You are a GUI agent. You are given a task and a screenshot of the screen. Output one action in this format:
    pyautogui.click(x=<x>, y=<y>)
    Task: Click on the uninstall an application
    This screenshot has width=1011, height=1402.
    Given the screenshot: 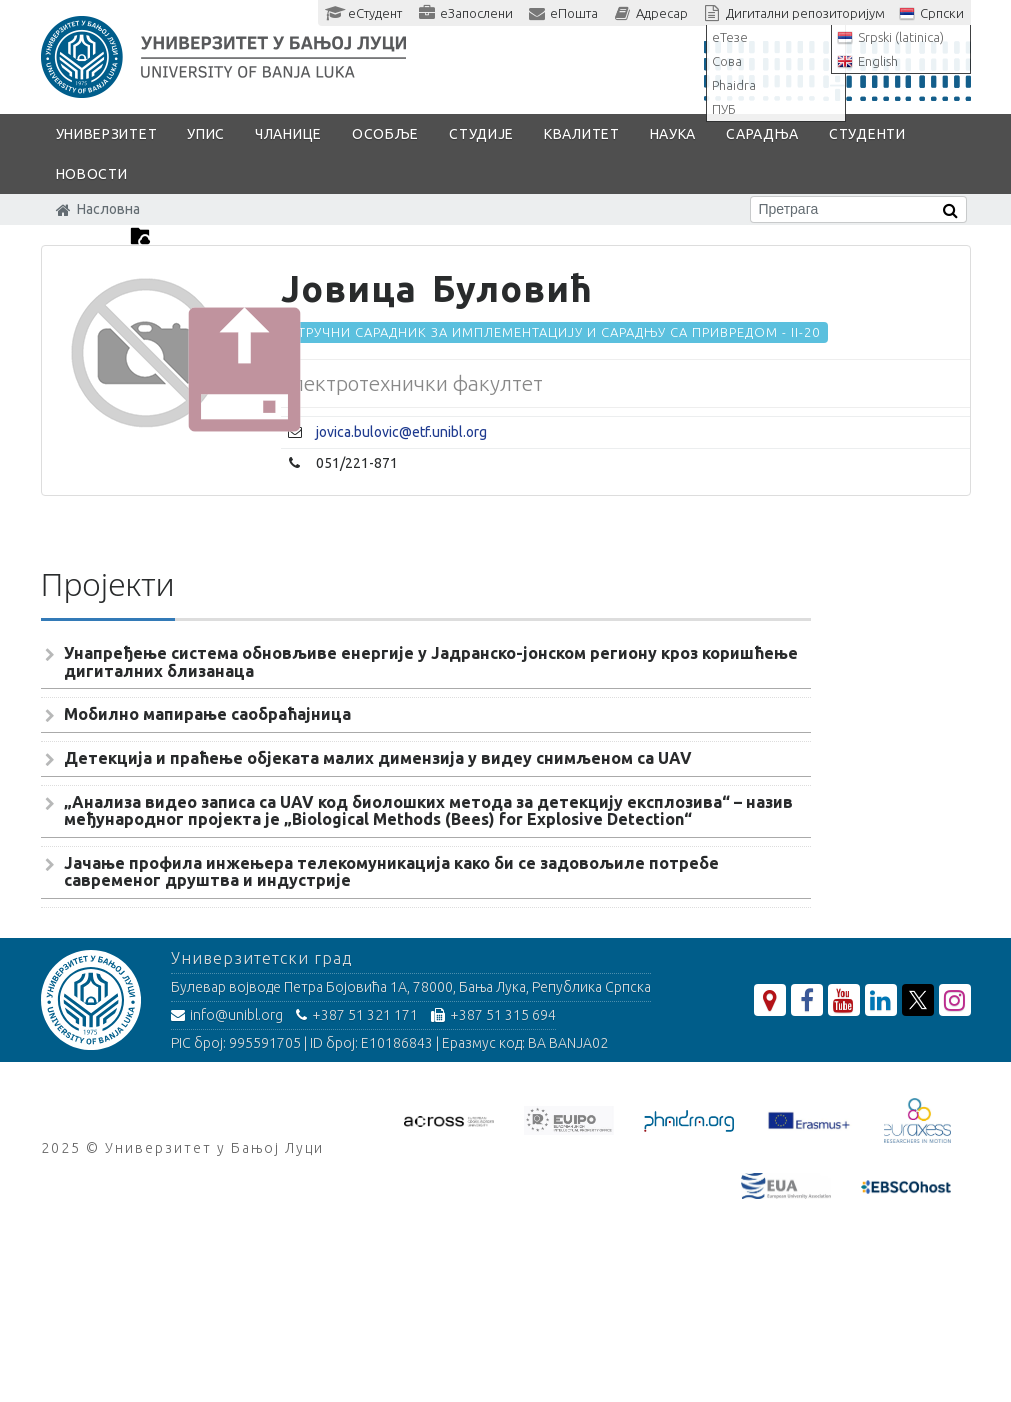 What is the action you would take?
    pyautogui.click(x=244, y=369)
    